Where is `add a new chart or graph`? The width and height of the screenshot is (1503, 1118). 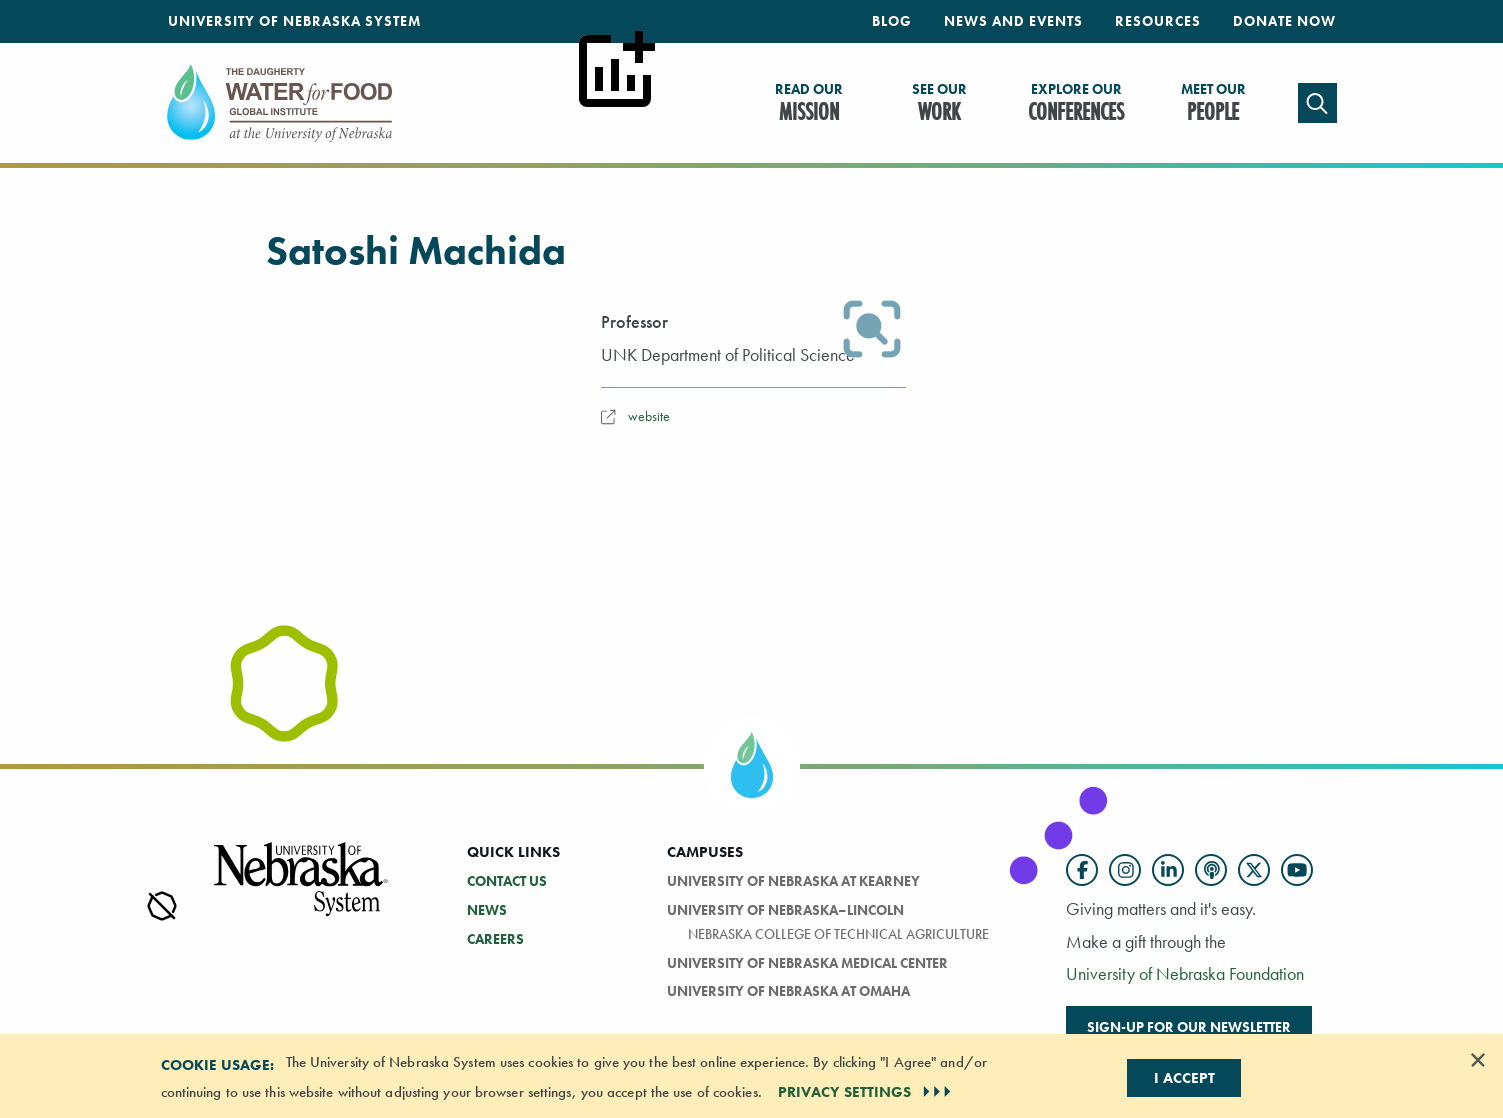
add a new chart or graph is located at coordinates (615, 71).